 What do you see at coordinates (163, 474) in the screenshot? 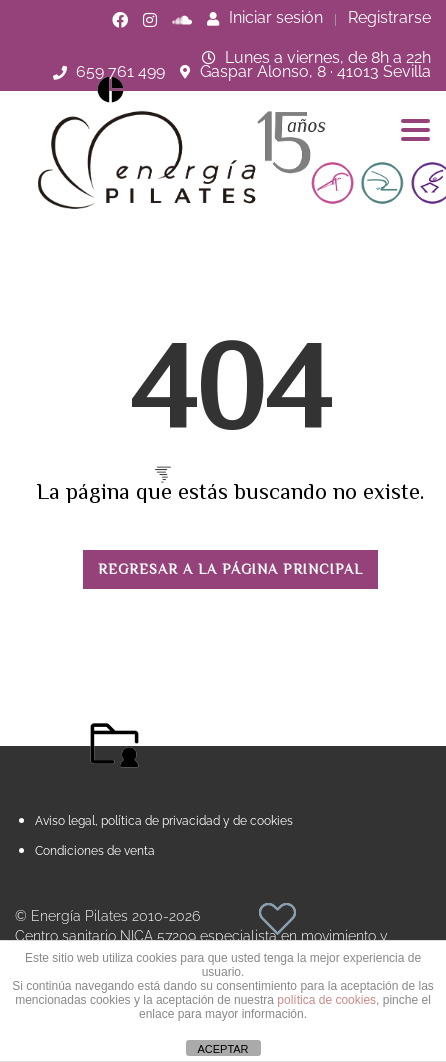
I see `indicates severe weather alert or tornado warning` at bounding box center [163, 474].